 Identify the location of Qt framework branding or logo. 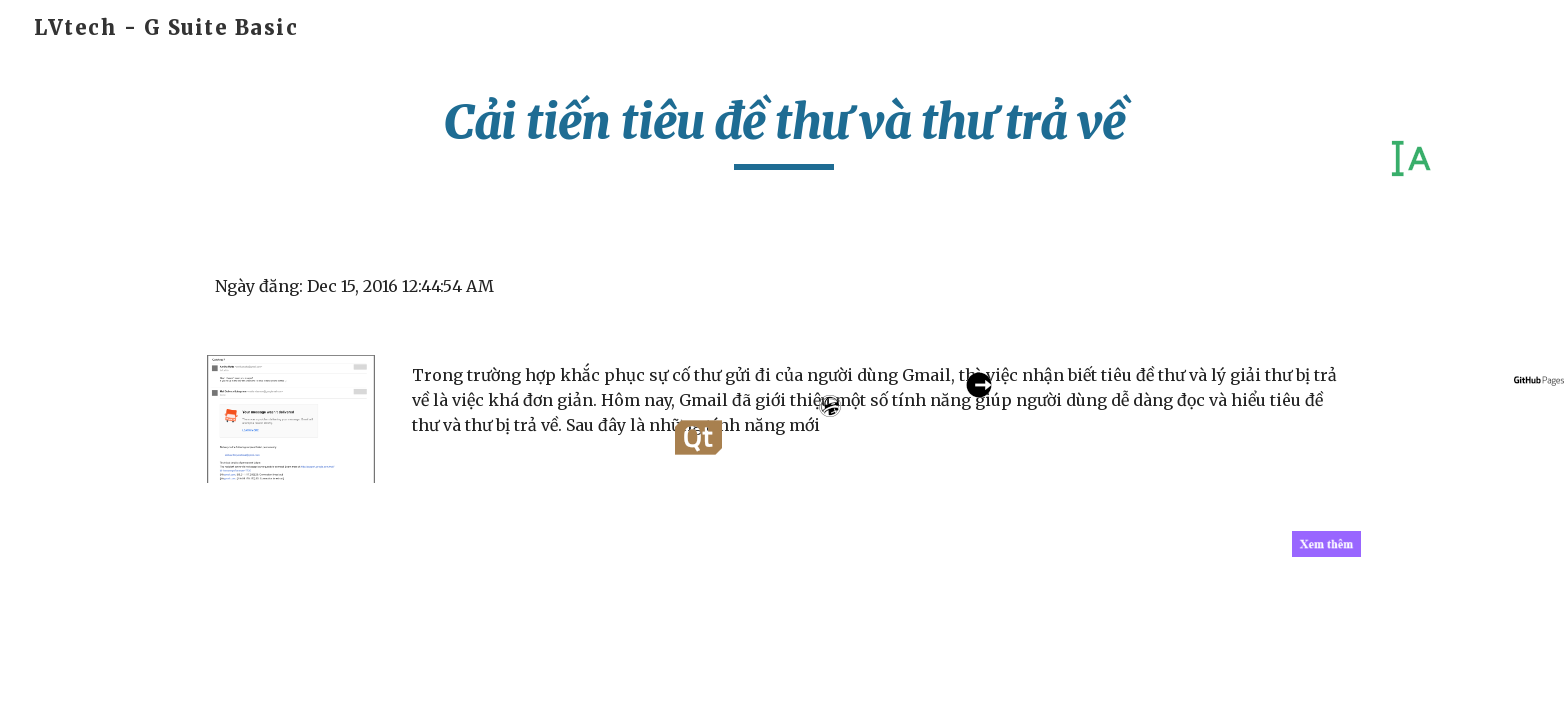
(698, 437).